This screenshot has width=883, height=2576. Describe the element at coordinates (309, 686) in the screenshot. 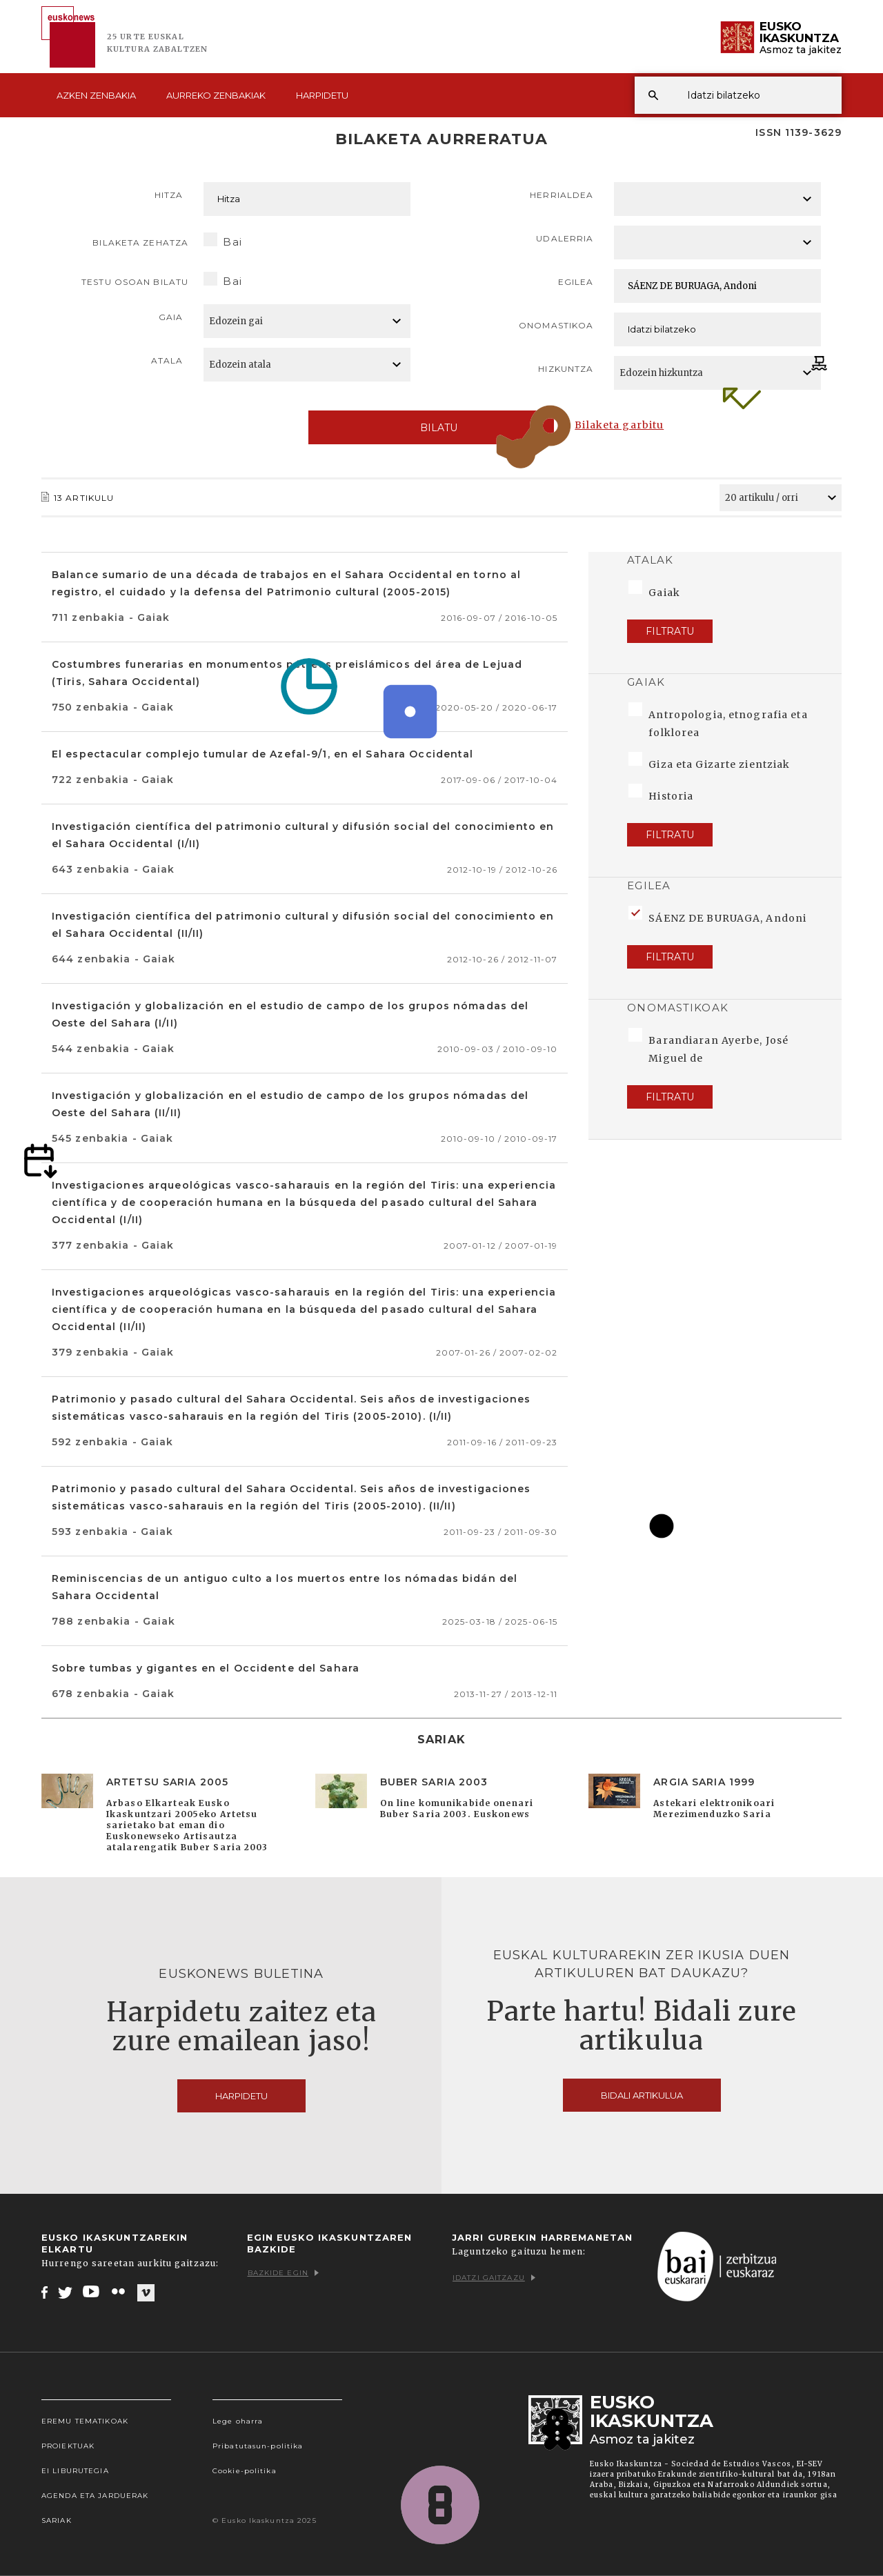

I see `view analytics or statistics breakdown` at that location.